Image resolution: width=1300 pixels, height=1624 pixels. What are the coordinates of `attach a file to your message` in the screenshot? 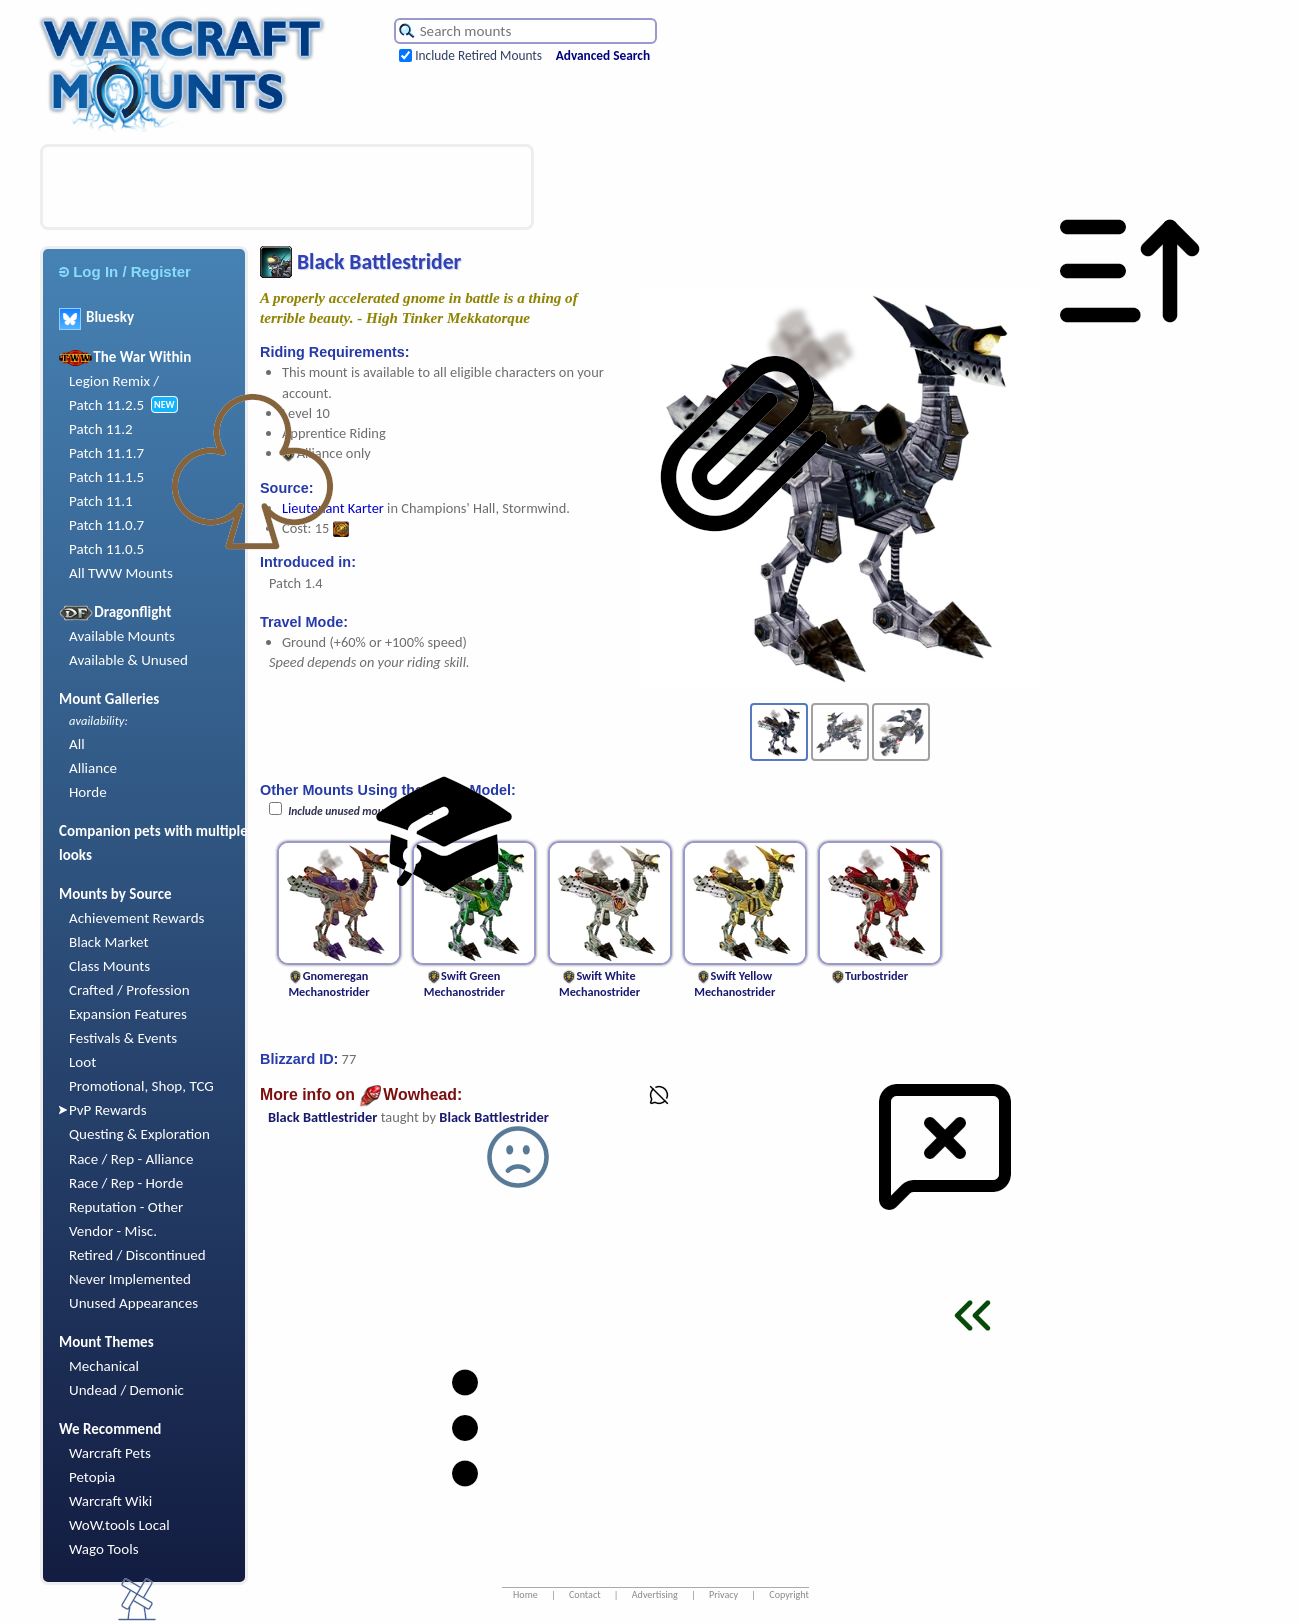 It's located at (746, 446).